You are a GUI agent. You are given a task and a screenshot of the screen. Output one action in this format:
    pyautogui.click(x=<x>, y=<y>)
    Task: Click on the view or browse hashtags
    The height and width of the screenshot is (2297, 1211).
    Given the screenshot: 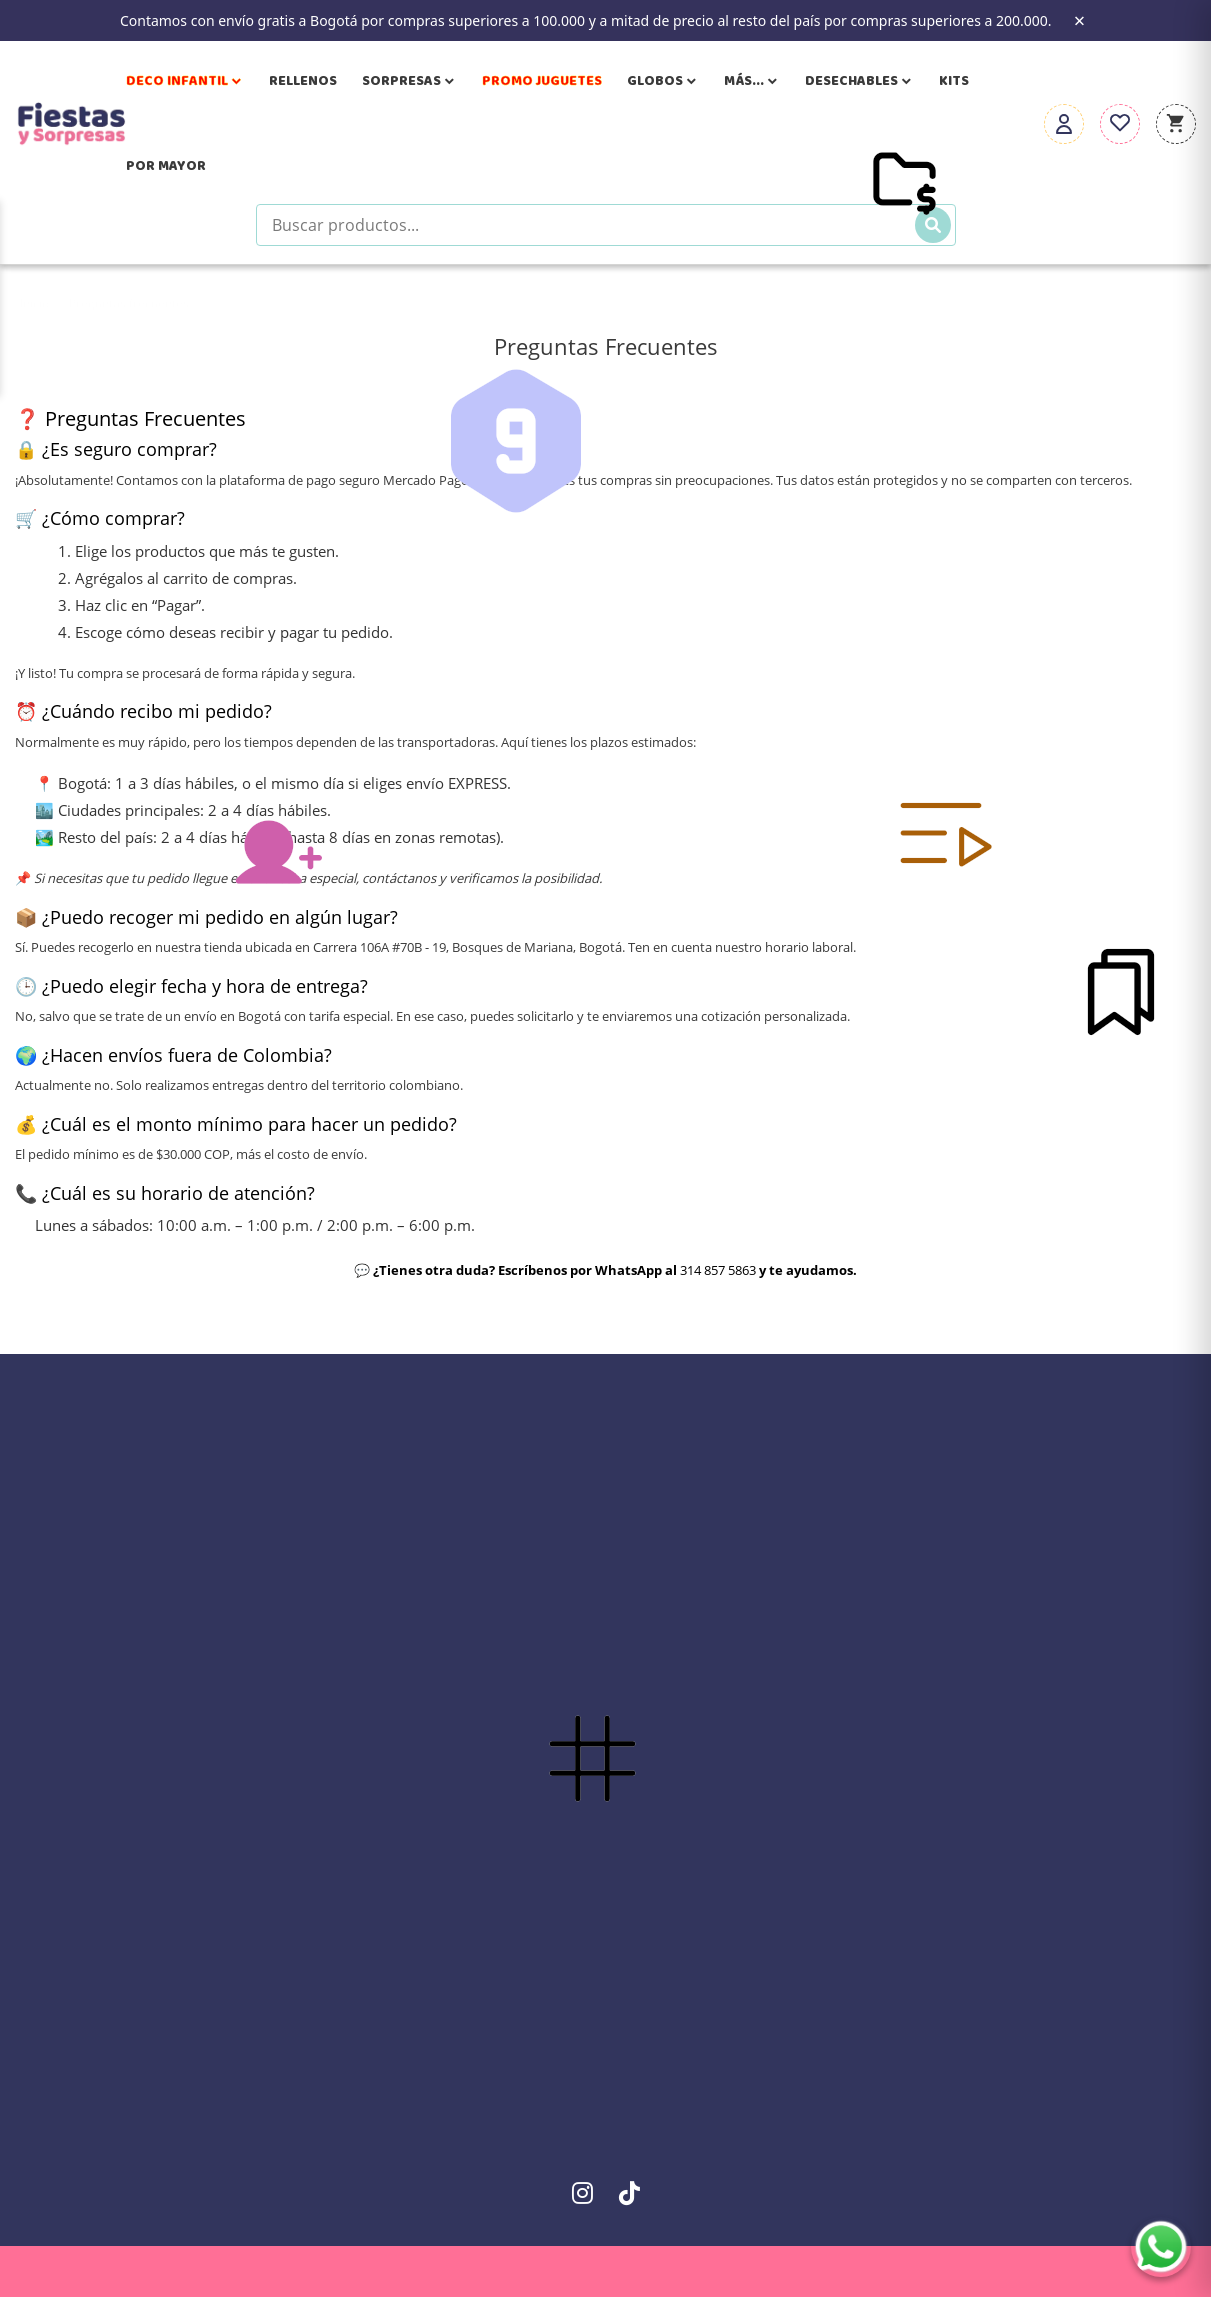 What is the action you would take?
    pyautogui.click(x=592, y=1758)
    